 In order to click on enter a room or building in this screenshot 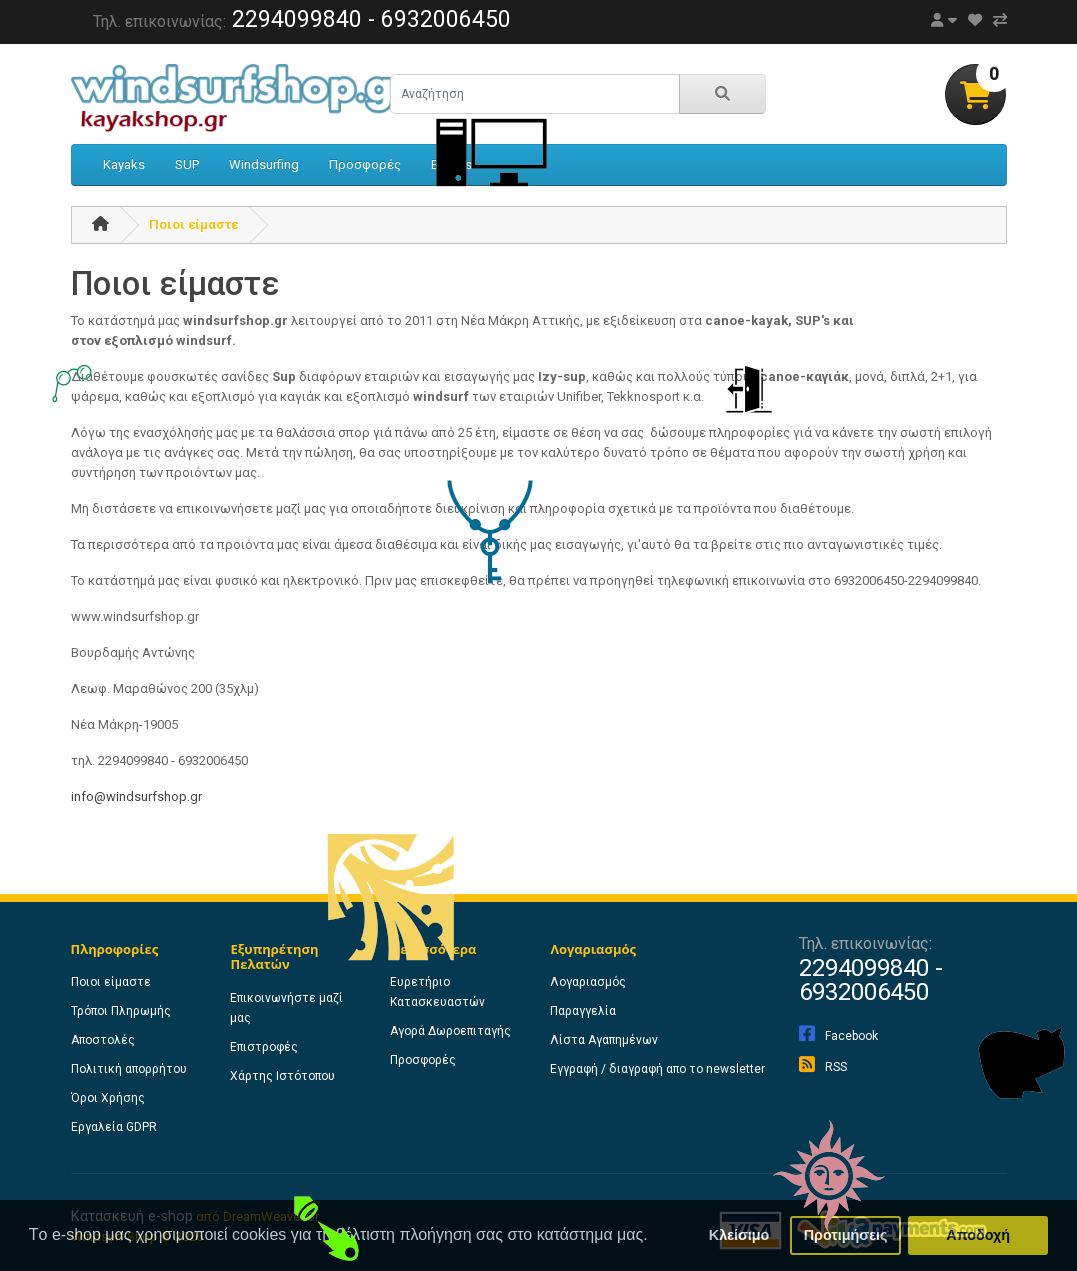, I will do `click(749, 389)`.